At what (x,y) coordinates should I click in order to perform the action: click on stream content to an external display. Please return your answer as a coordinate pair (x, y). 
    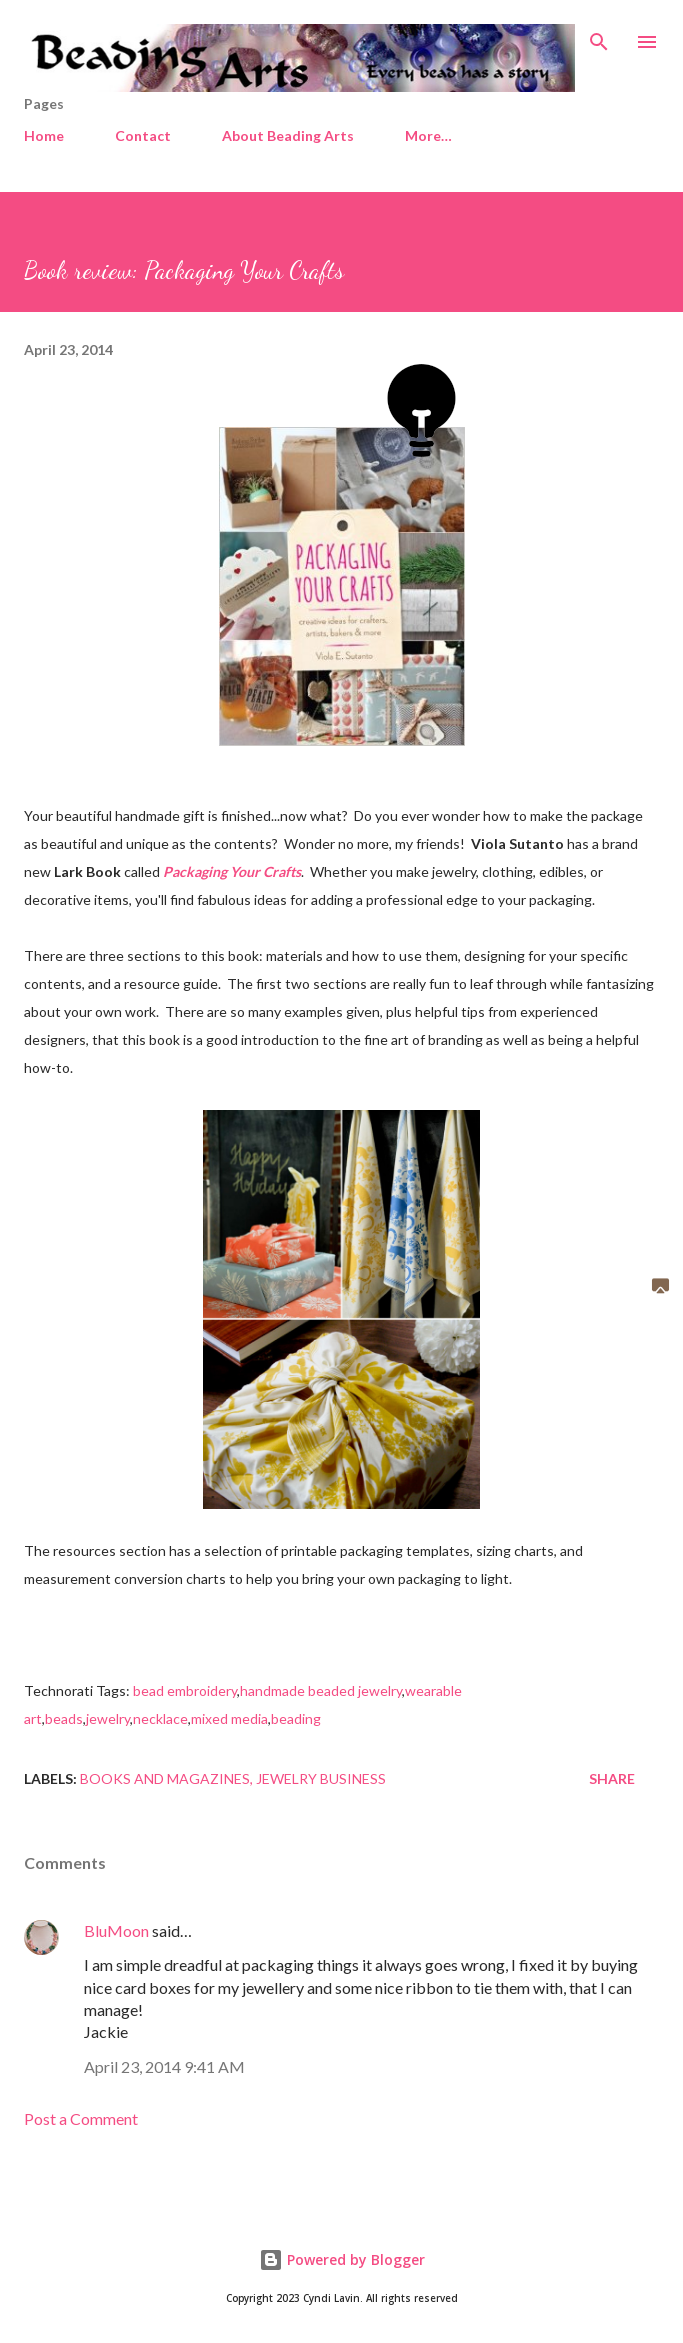
    Looking at the image, I should click on (660, 1285).